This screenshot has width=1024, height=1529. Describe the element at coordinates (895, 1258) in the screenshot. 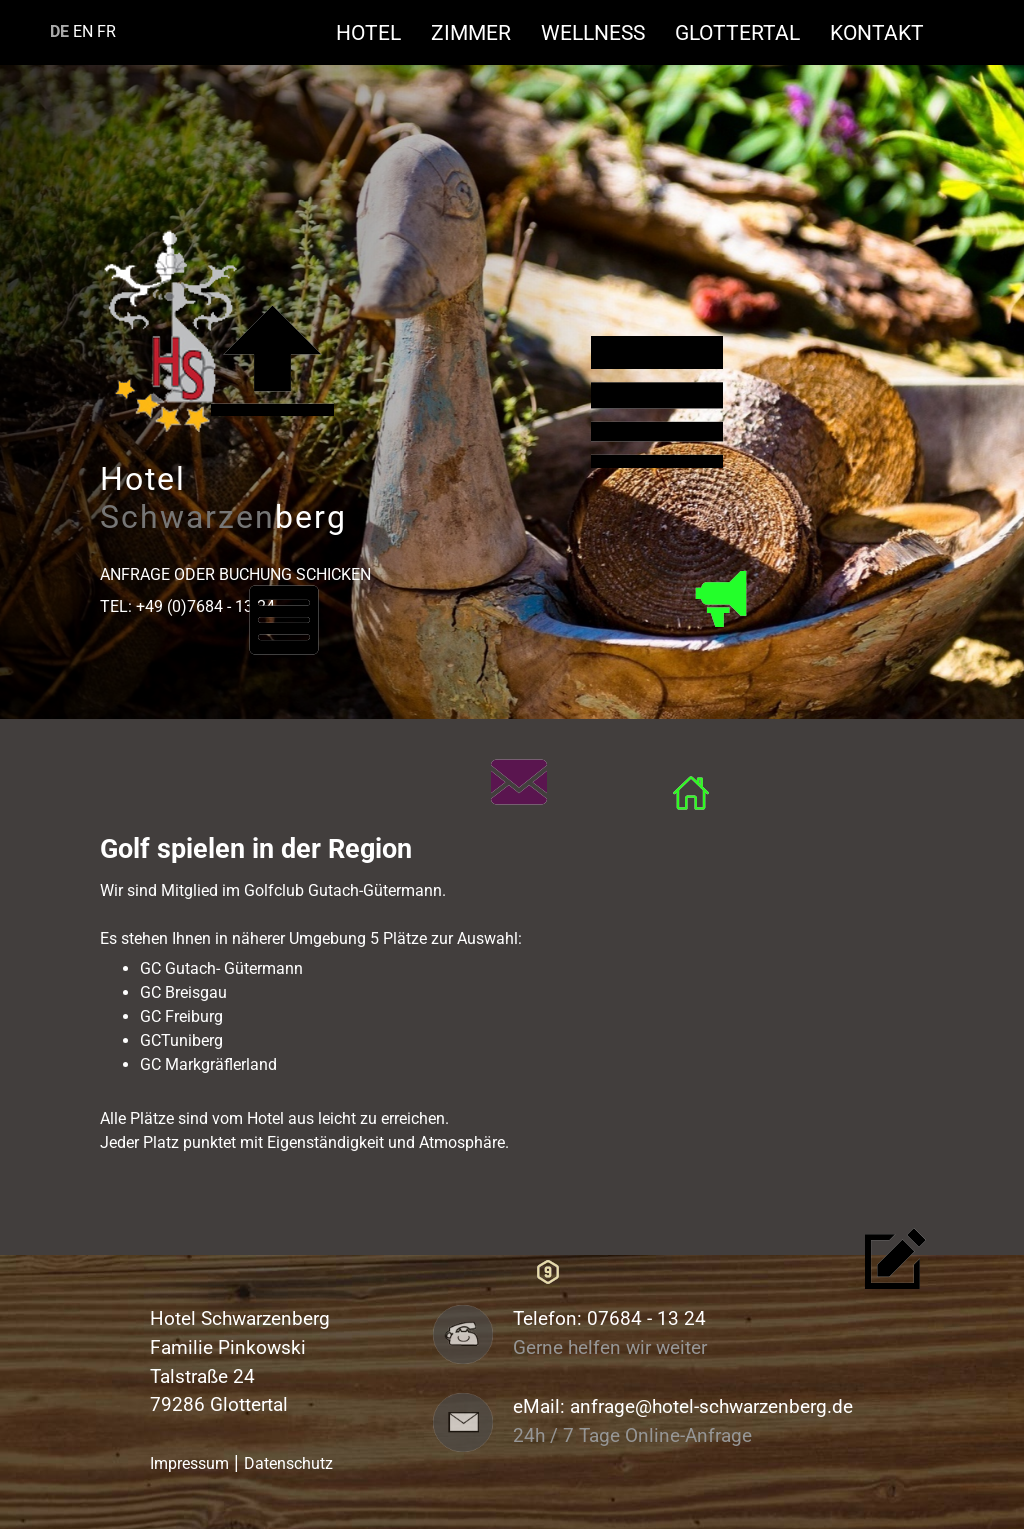

I see `compose a new message or document` at that location.